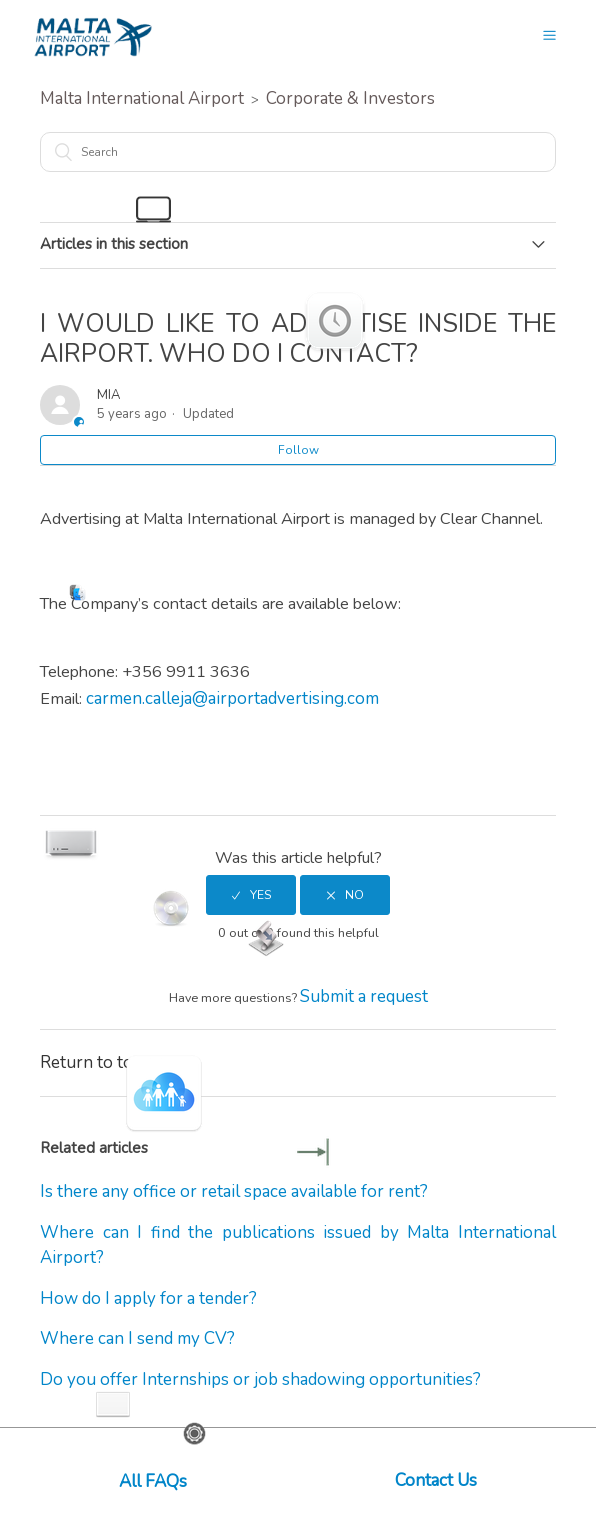 The width and height of the screenshot is (596, 1528). What do you see at coordinates (77, 592) in the screenshot?
I see `launch macos setup assistant` at bounding box center [77, 592].